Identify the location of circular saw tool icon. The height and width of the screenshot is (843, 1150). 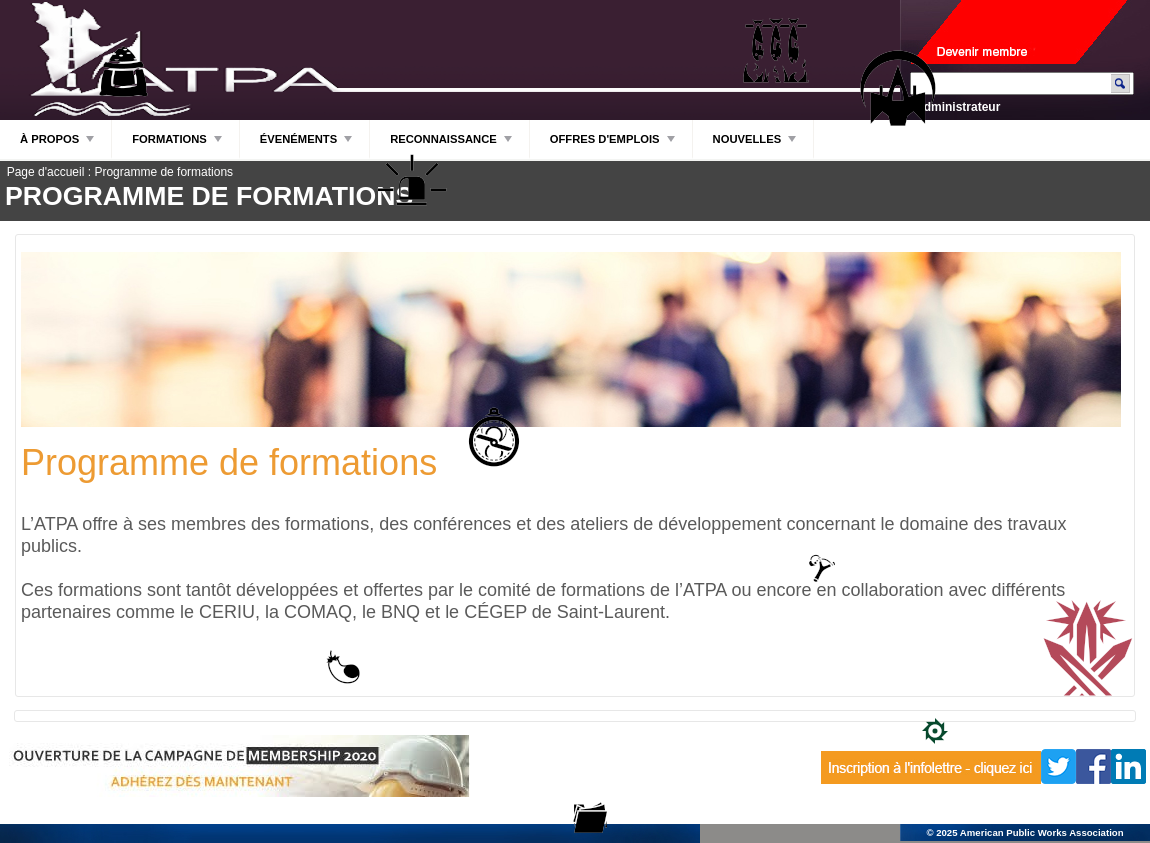
(935, 731).